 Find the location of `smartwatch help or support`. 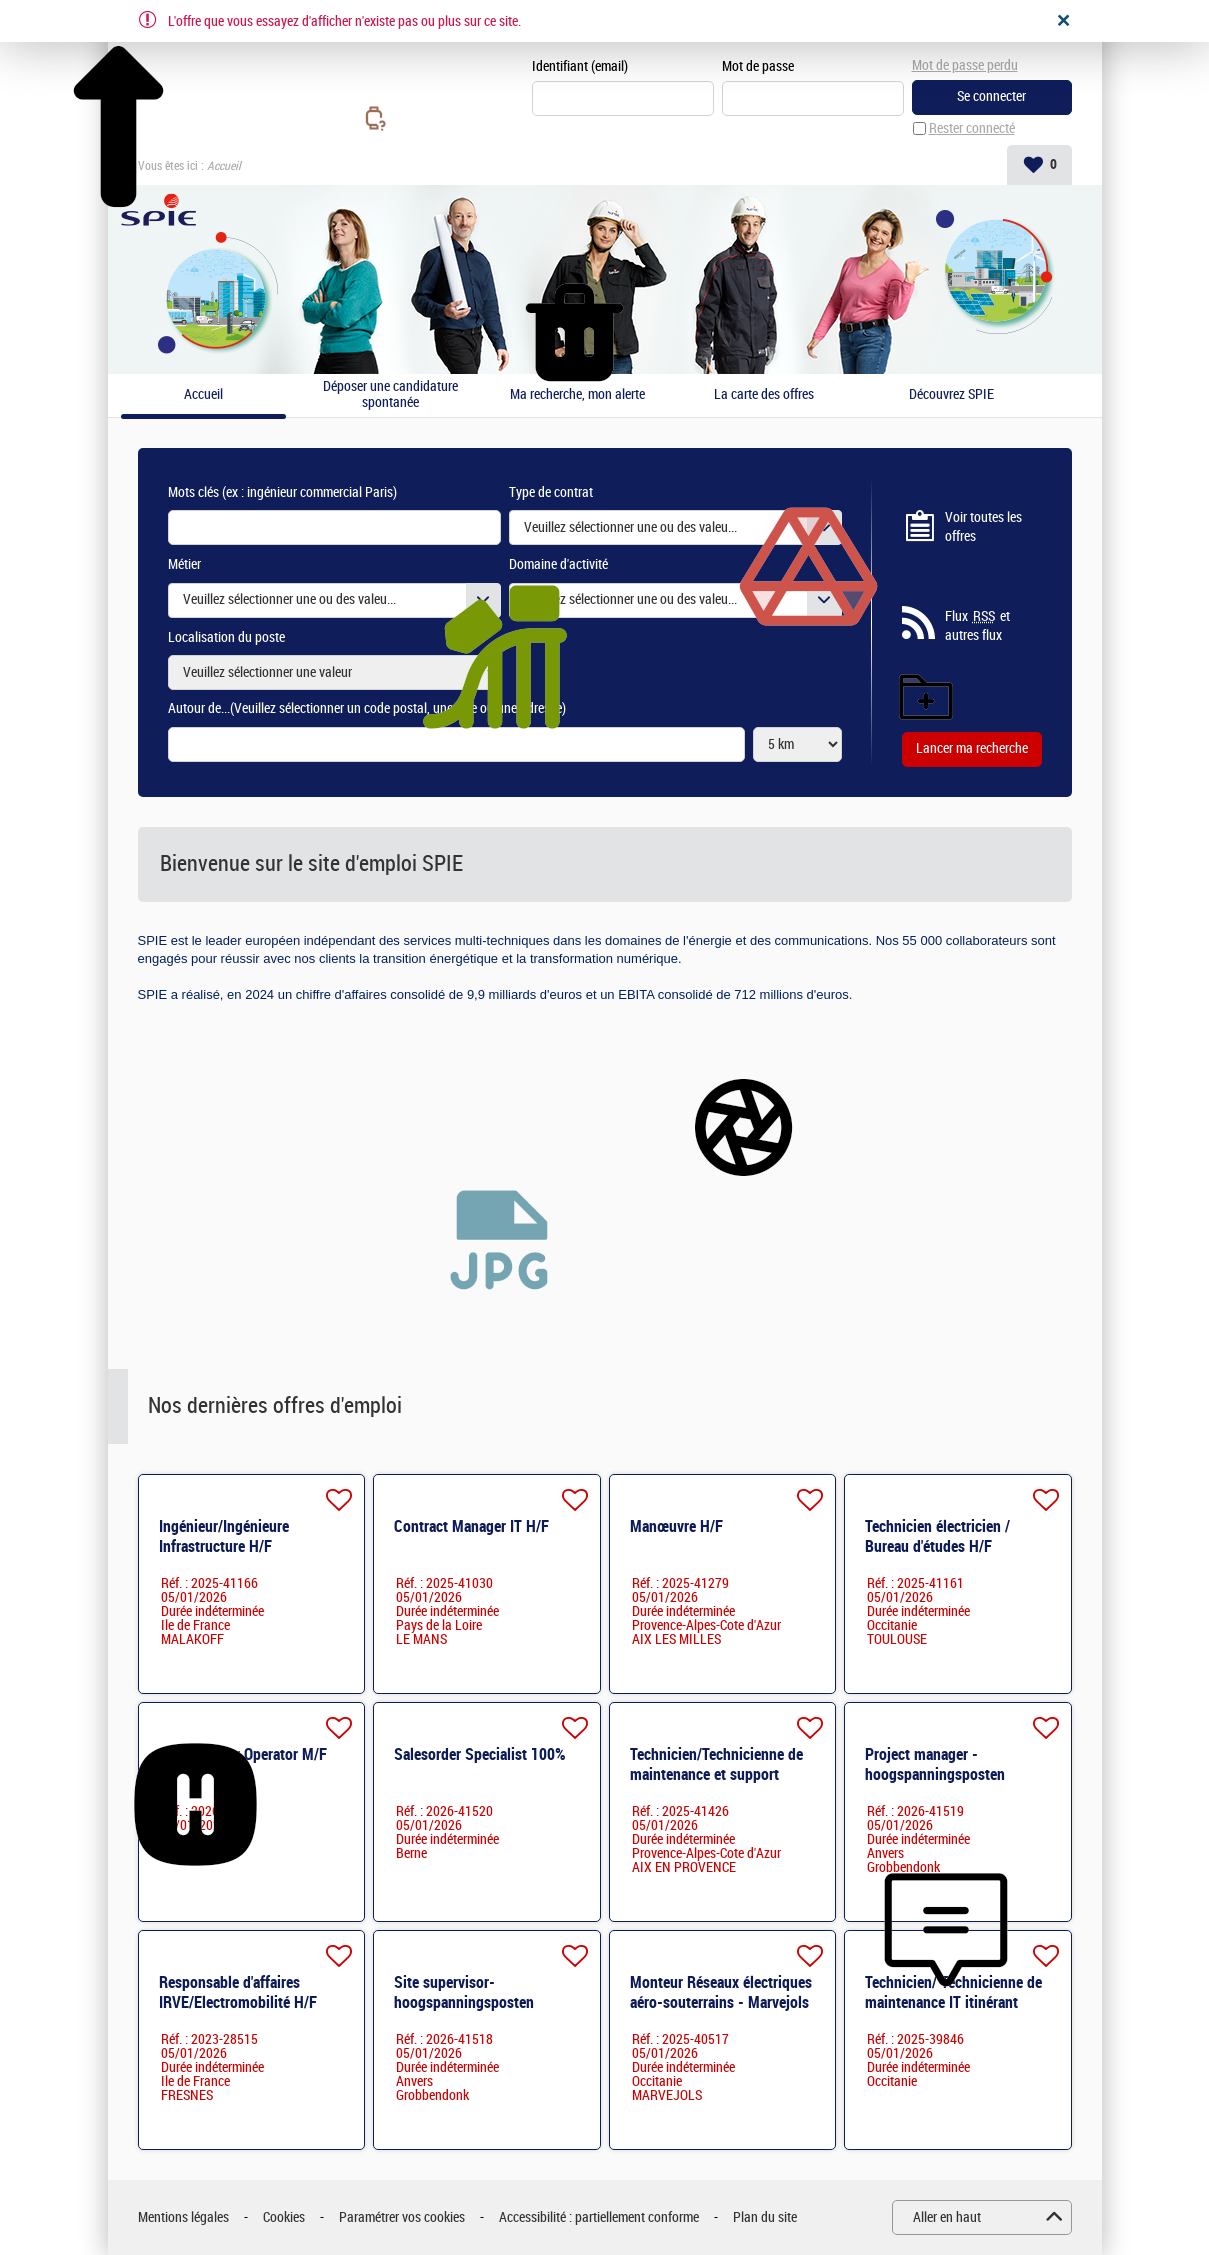

smartwatch help or support is located at coordinates (374, 118).